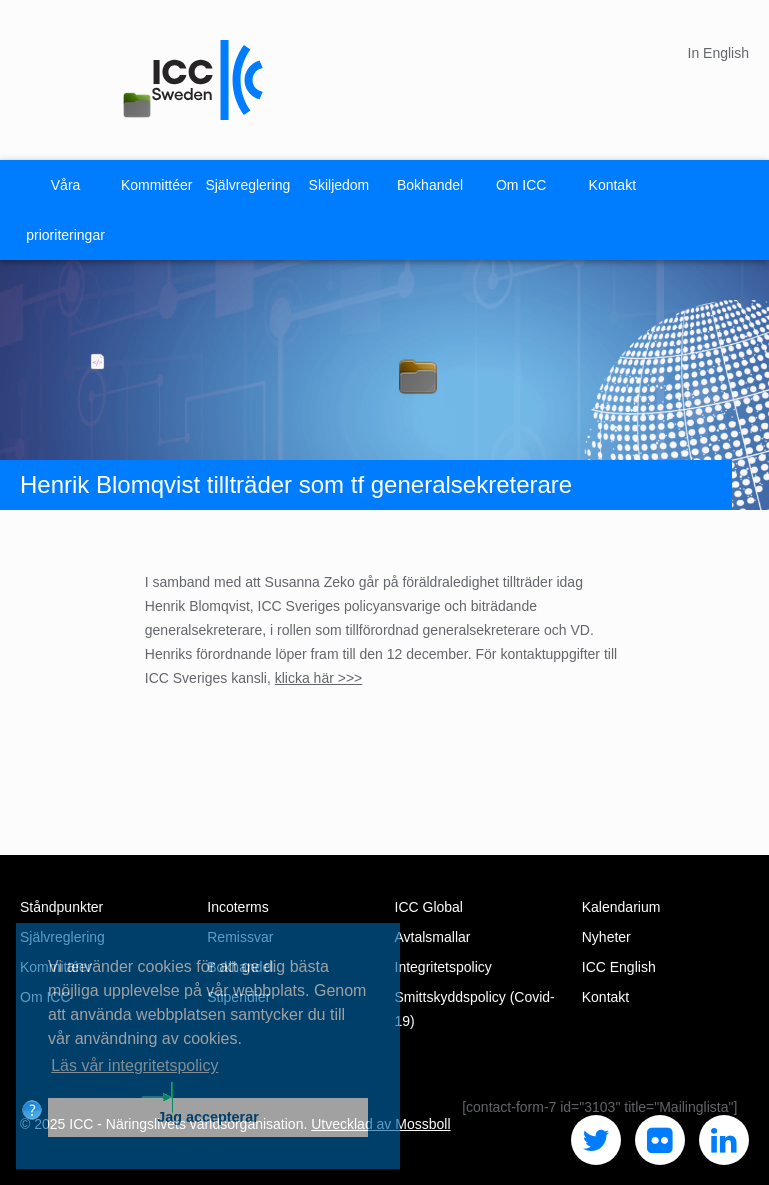  Describe the element at coordinates (418, 376) in the screenshot. I see `indicates an open or currently accessed folder` at that location.